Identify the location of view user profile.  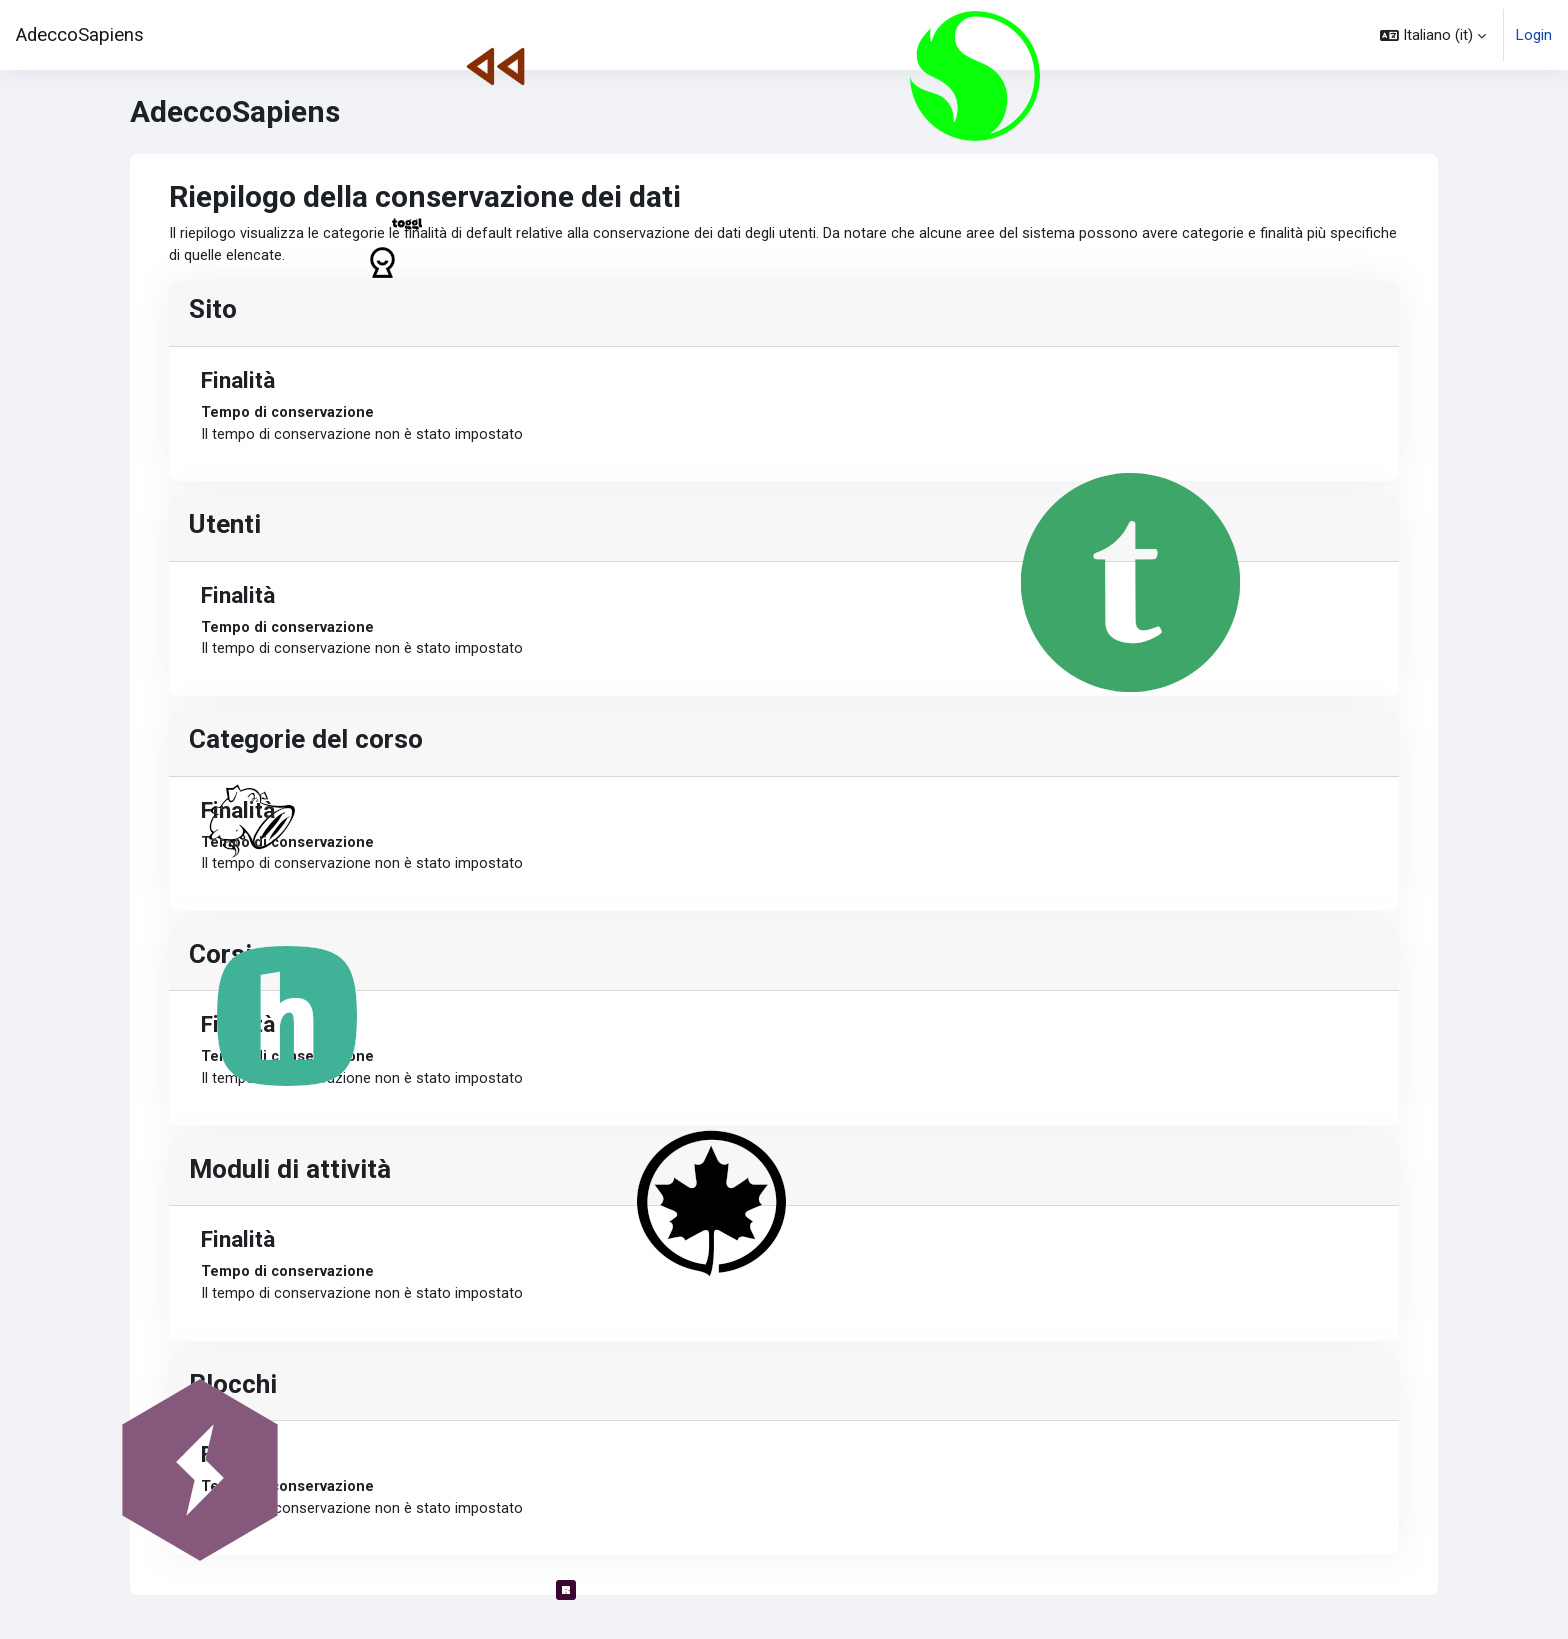
(382, 262).